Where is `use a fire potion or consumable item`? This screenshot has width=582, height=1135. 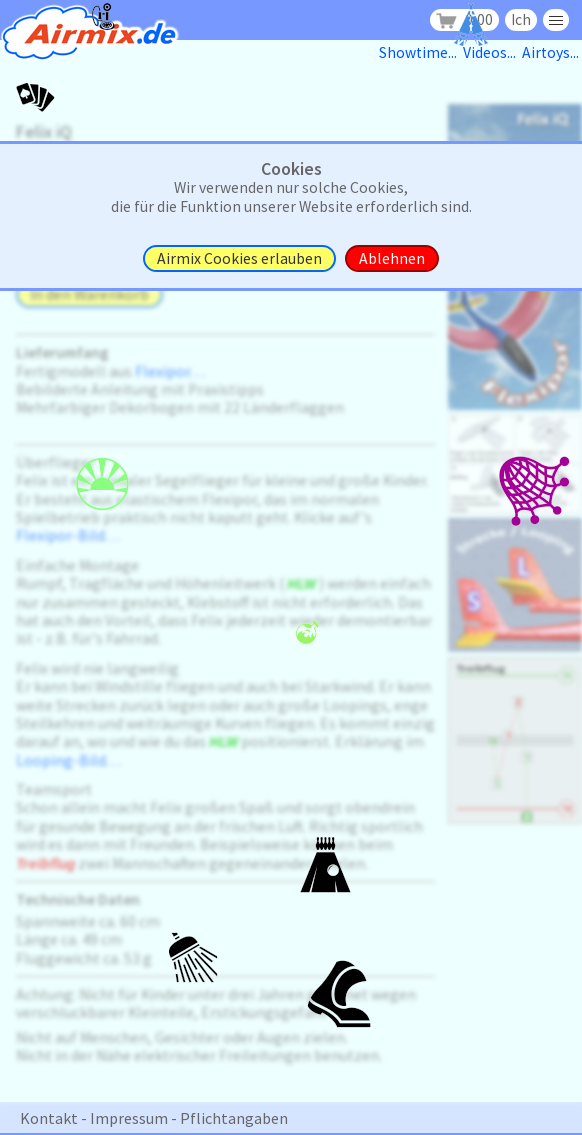 use a fire potion or consumable item is located at coordinates (308, 632).